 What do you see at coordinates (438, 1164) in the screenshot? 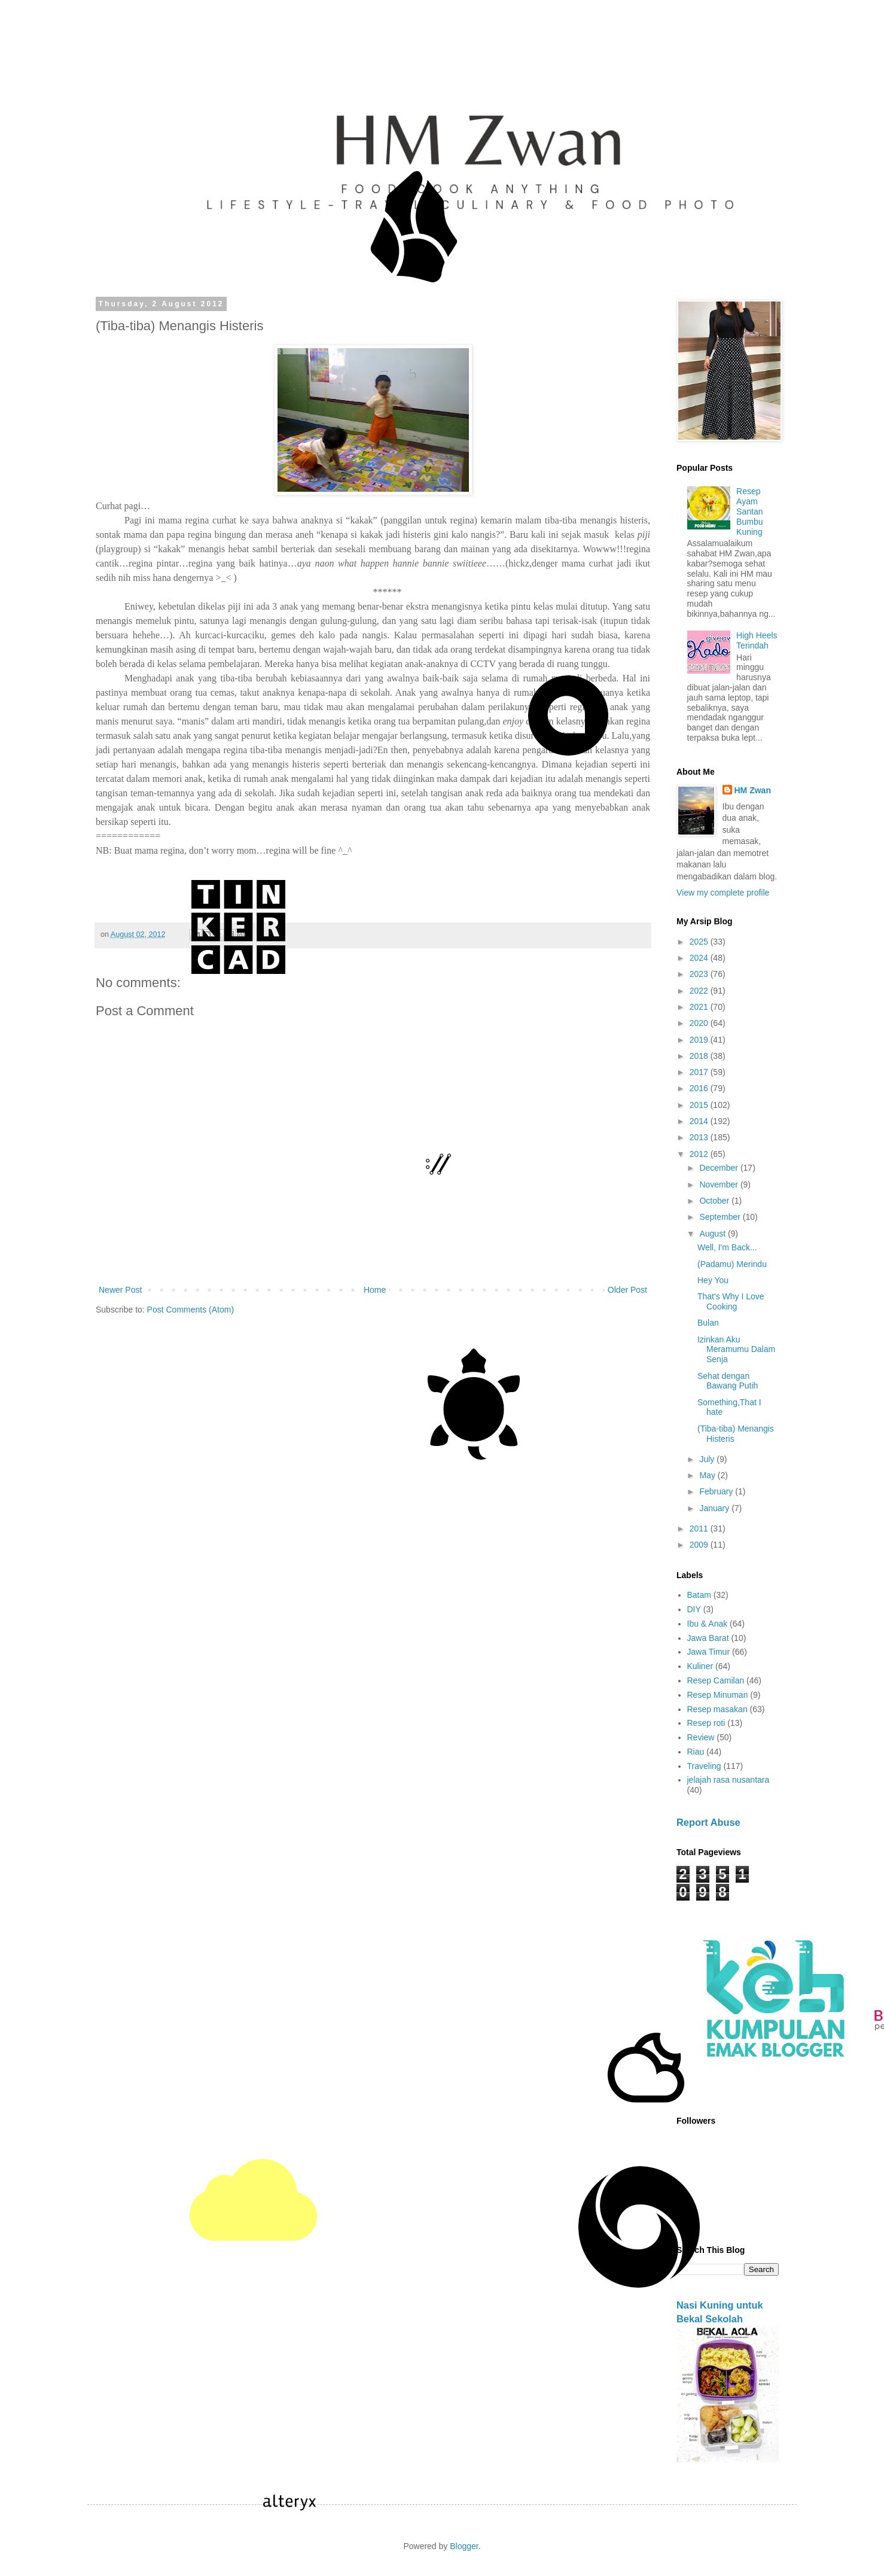
I see `visit curl website or documentation` at bounding box center [438, 1164].